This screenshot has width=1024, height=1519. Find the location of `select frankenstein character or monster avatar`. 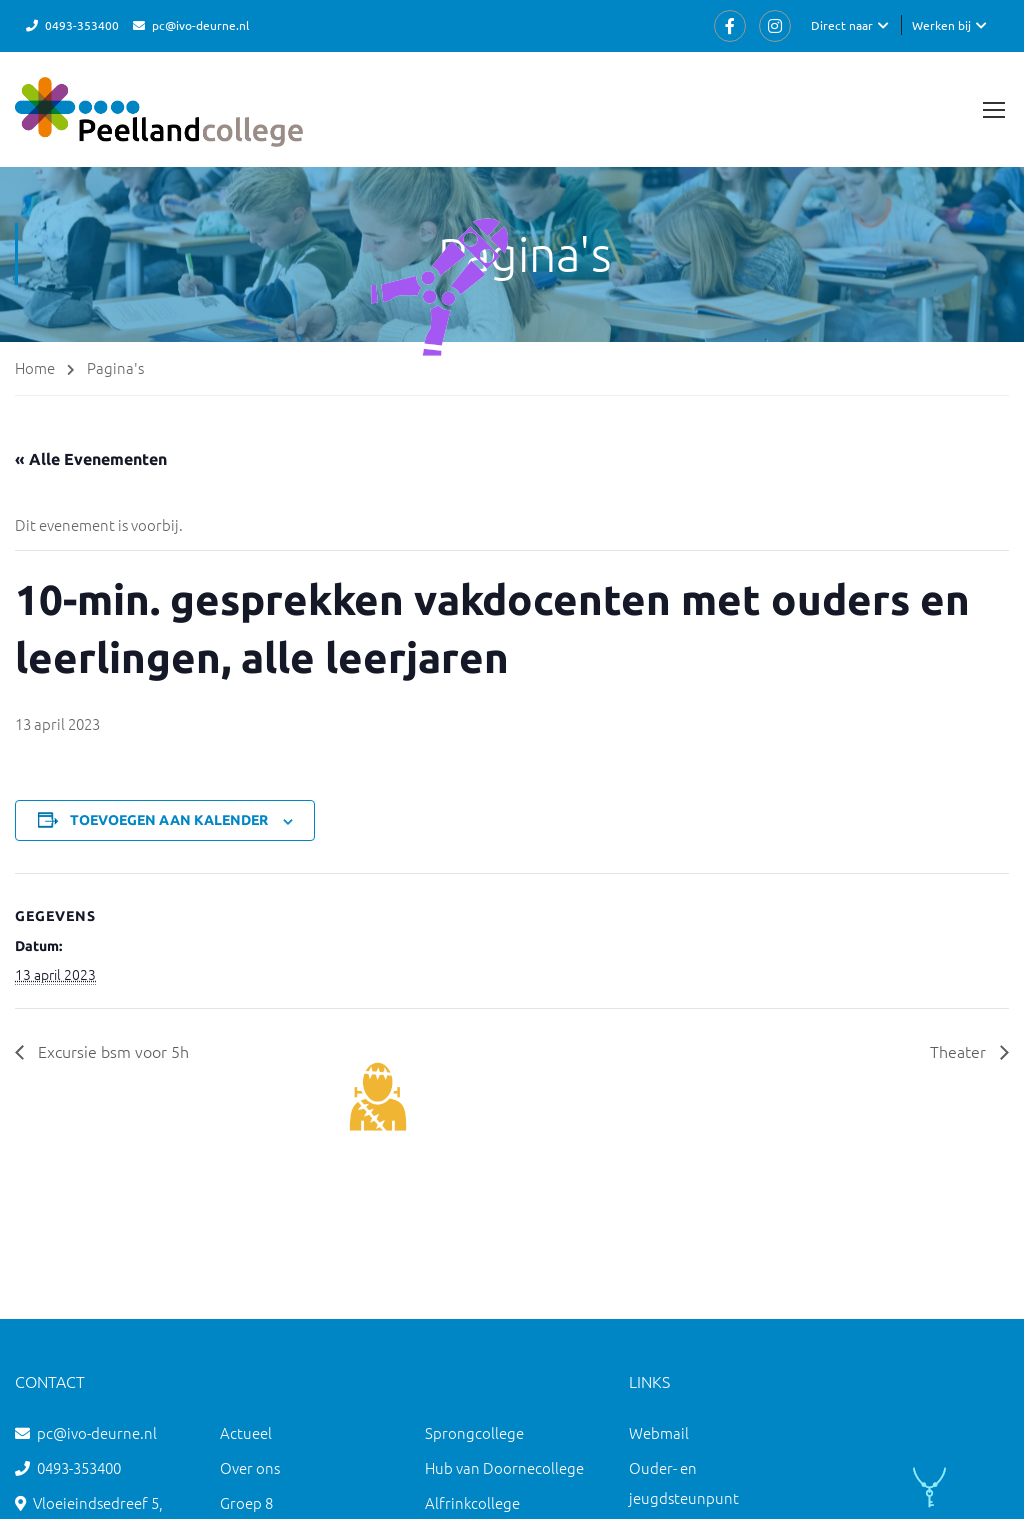

select frankenstein character or monster avatar is located at coordinates (378, 1097).